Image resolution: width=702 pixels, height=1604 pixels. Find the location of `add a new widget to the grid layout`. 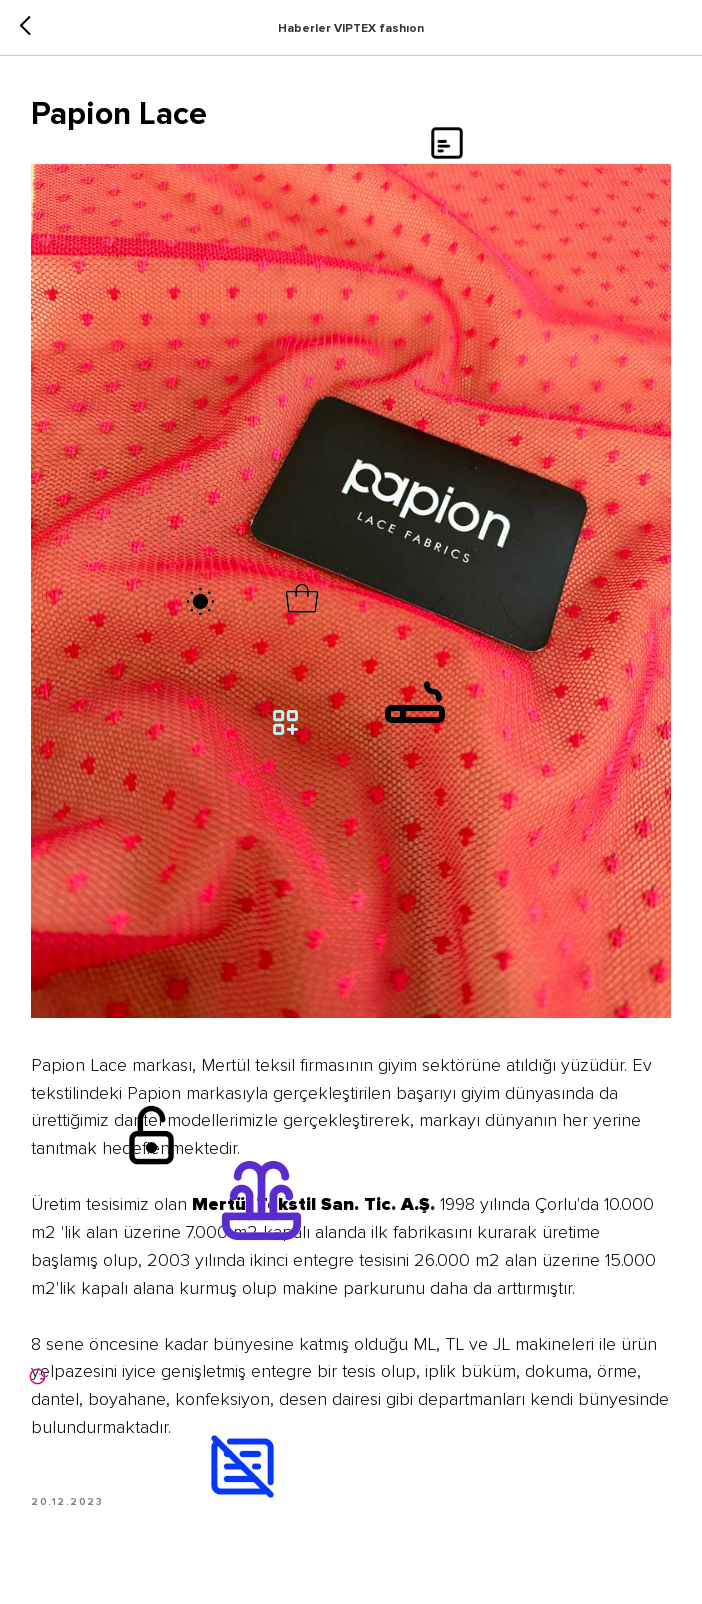

add a new widget to the grid layout is located at coordinates (285, 722).